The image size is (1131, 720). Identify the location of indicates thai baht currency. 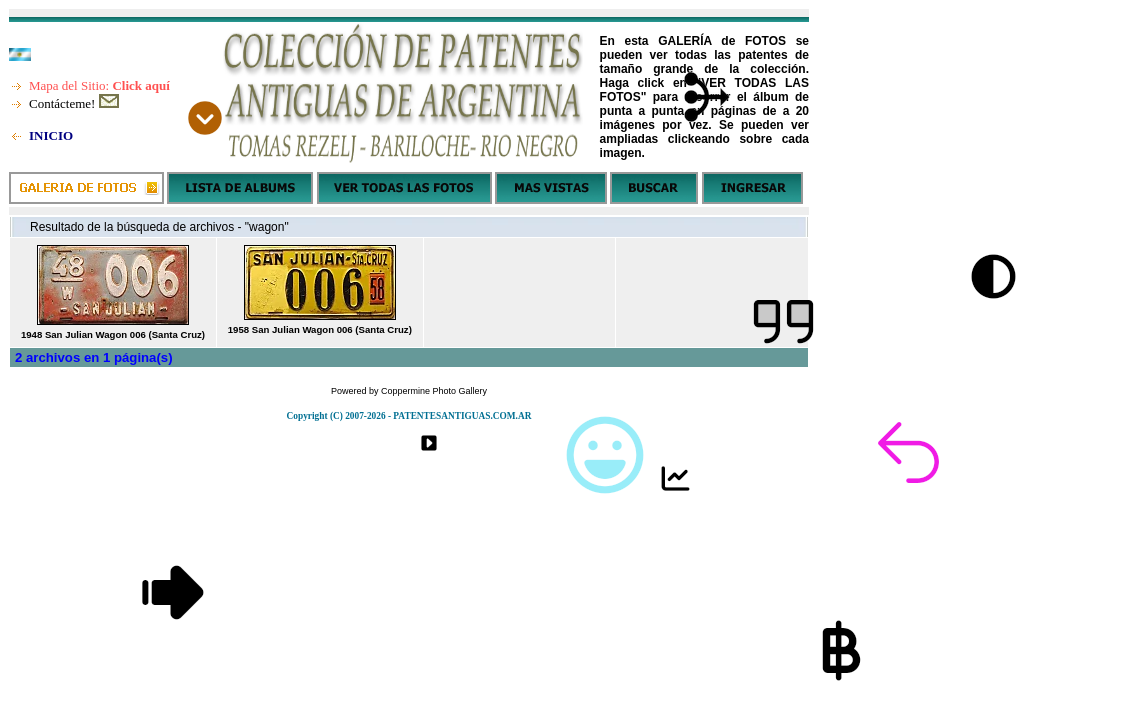
(841, 650).